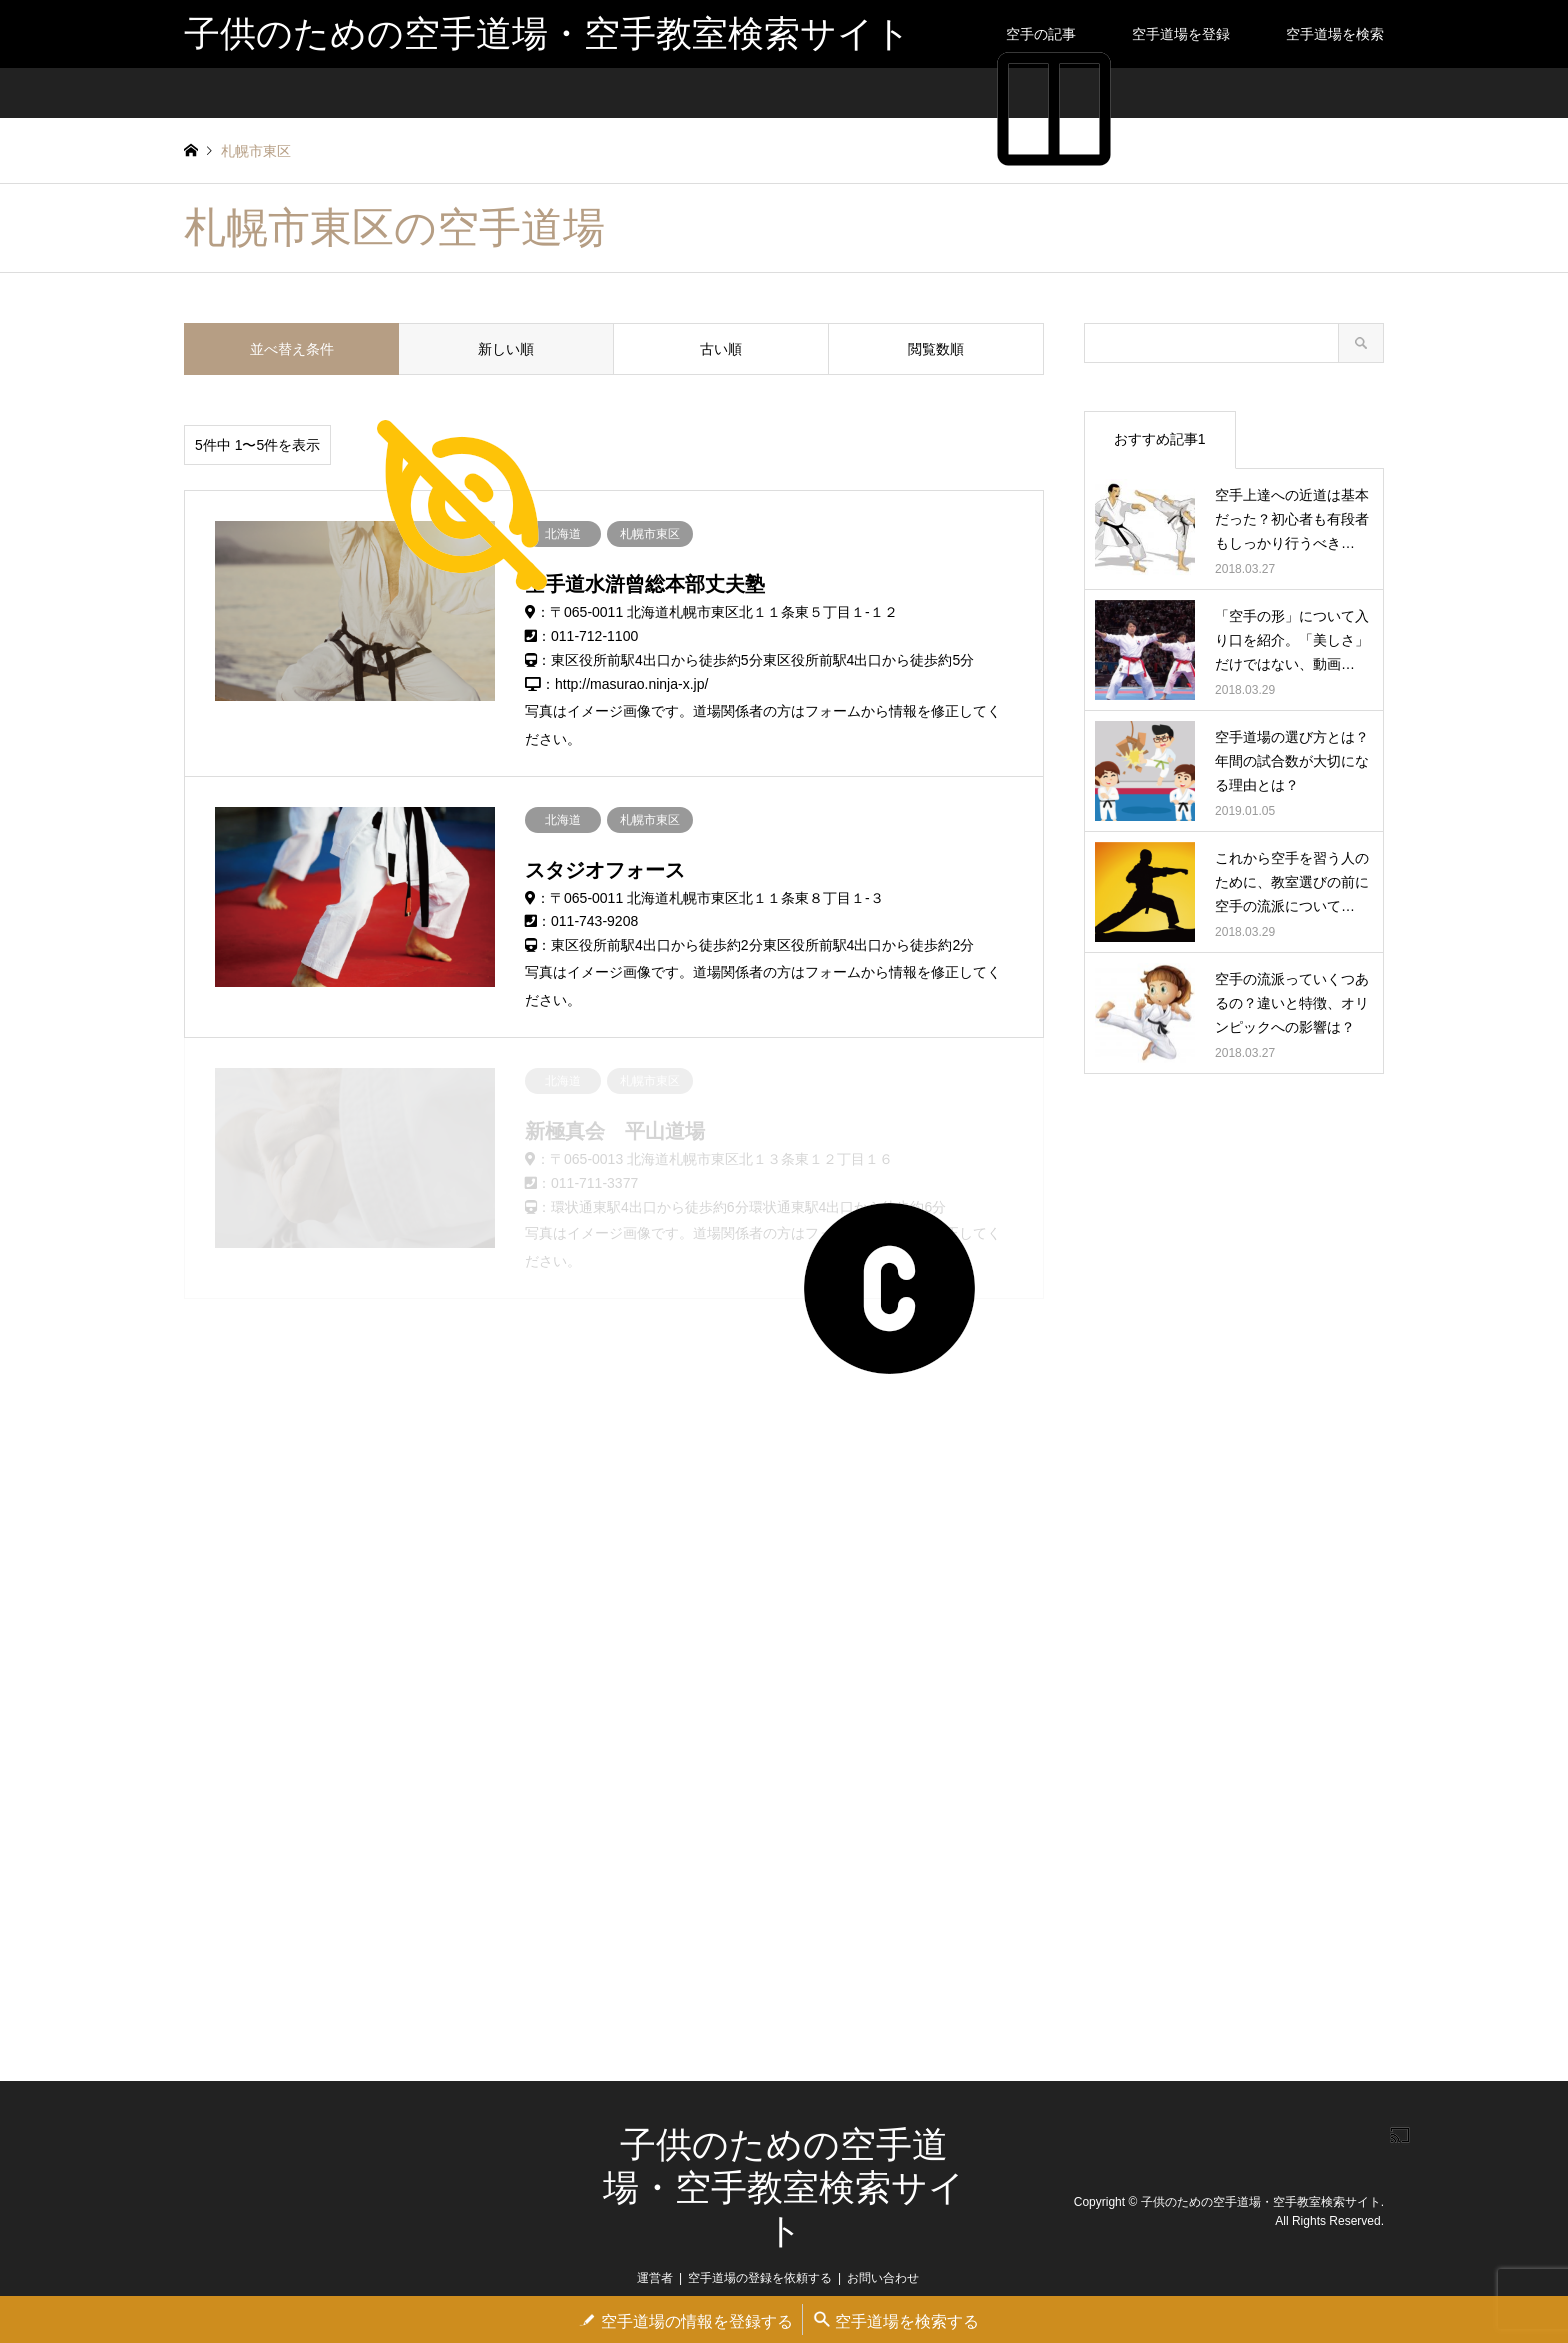 The width and height of the screenshot is (1568, 2343). Describe the element at coordinates (1054, 109) in the screenshot. I see `switch to two-column layout` at that location.